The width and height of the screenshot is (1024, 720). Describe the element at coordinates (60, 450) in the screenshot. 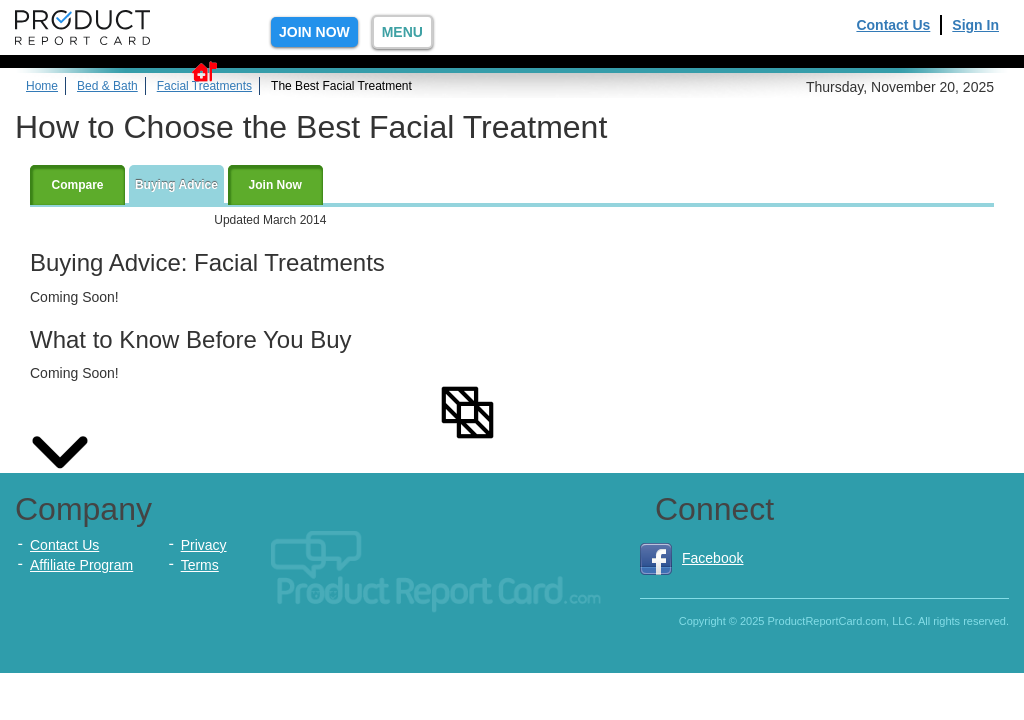

I see `expand a collapsed section or menu` at that location.